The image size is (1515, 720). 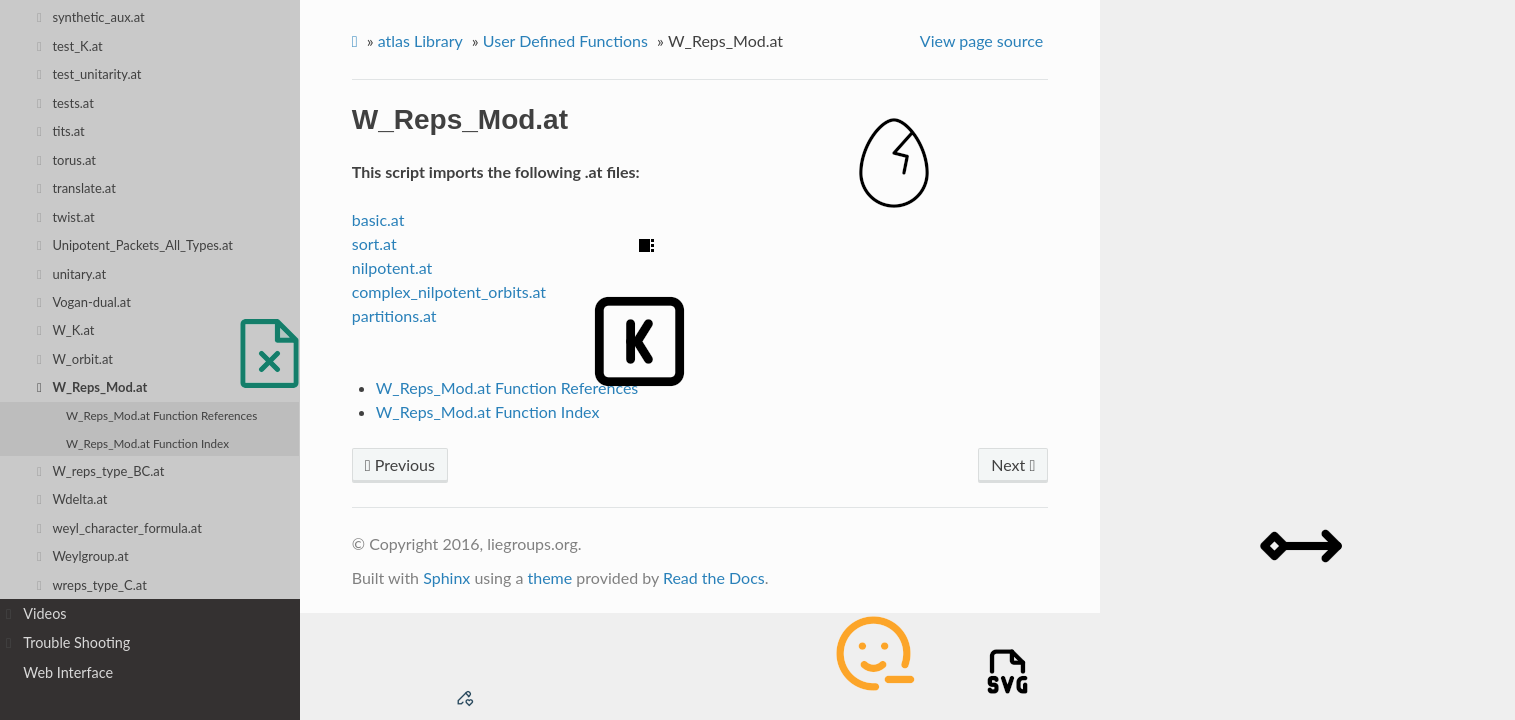 What do you see at coordinates (1301, 546) in the screenshot?
I see `navigate to the next step or section` at bounding box center [1301, 546].